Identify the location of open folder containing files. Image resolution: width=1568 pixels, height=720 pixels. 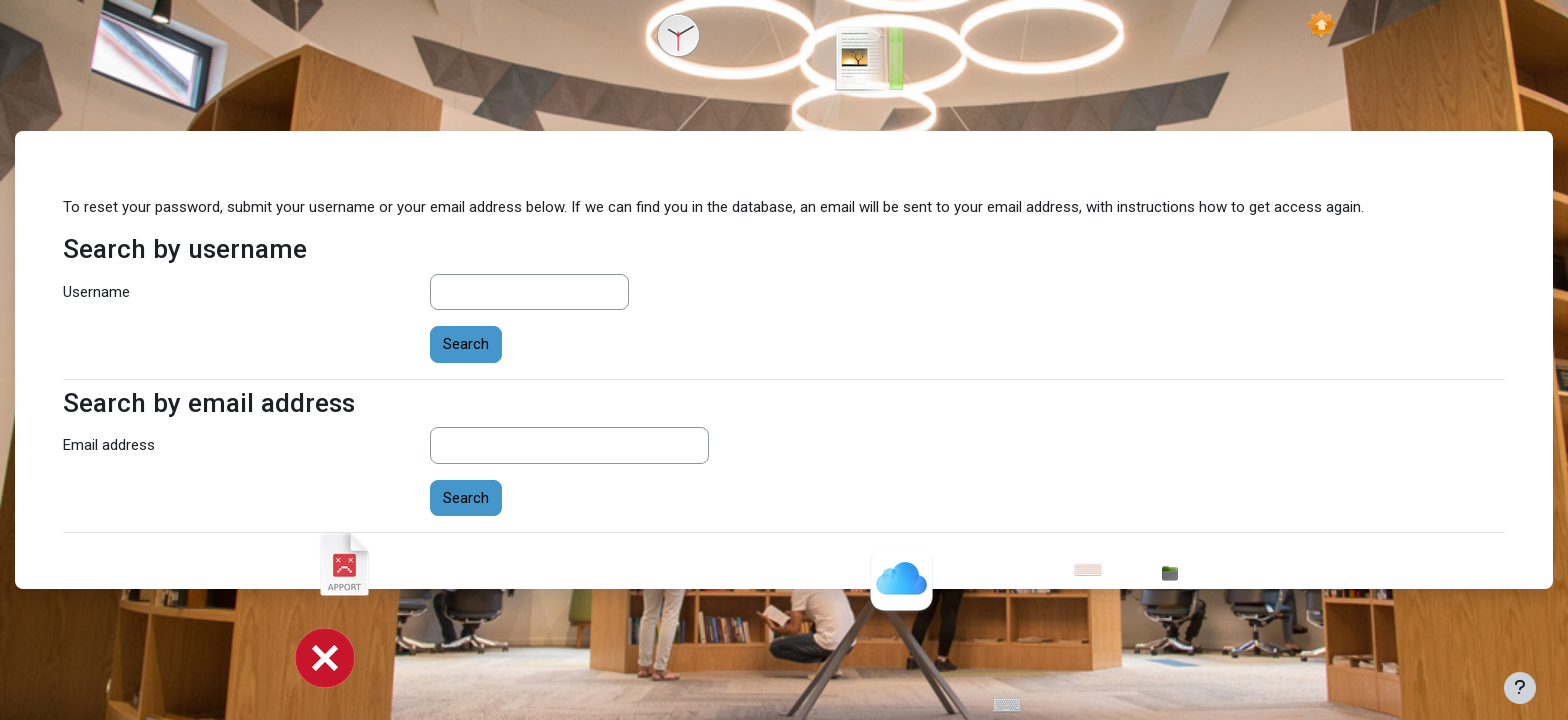
(1170, 573).